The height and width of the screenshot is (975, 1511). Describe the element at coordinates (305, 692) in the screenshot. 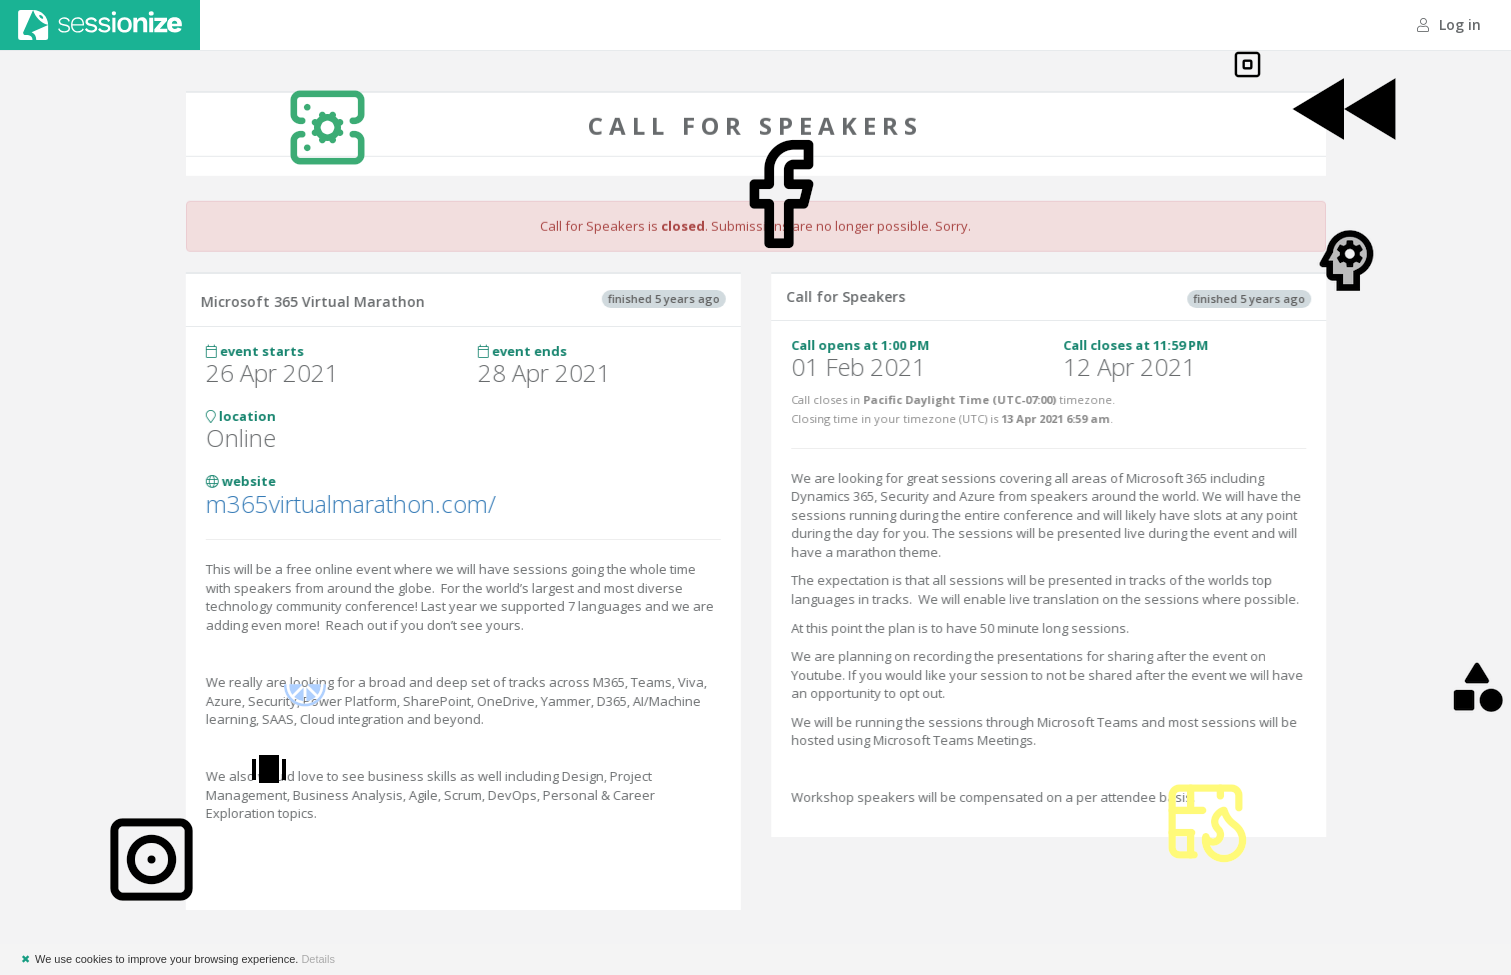

I see `indicates citrus or fruit-related content` at that location.